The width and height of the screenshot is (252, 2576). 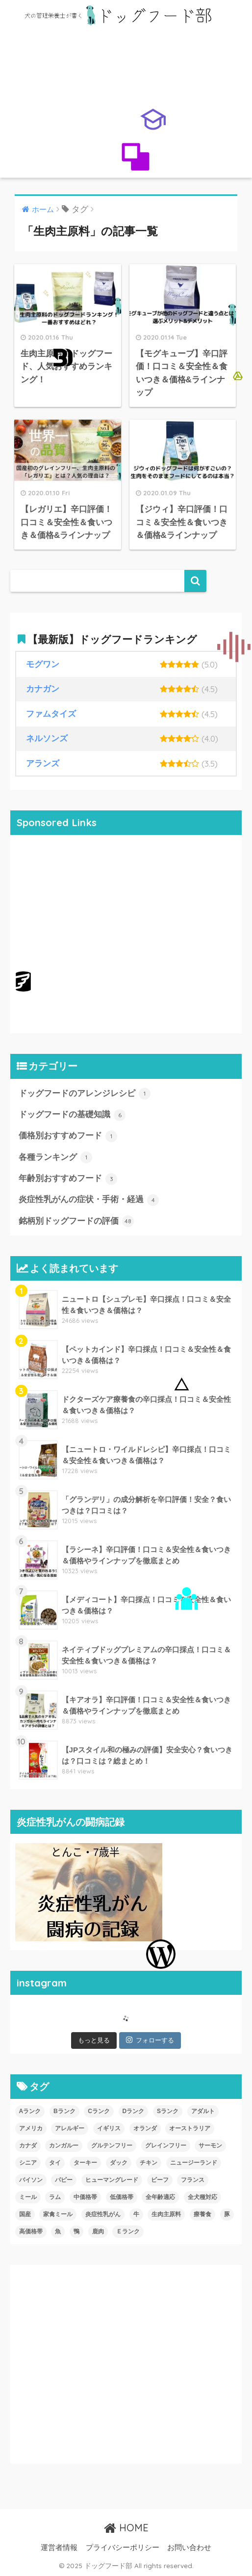 I want to click on flyway database migration tool logo, so click(x=23, y=981).